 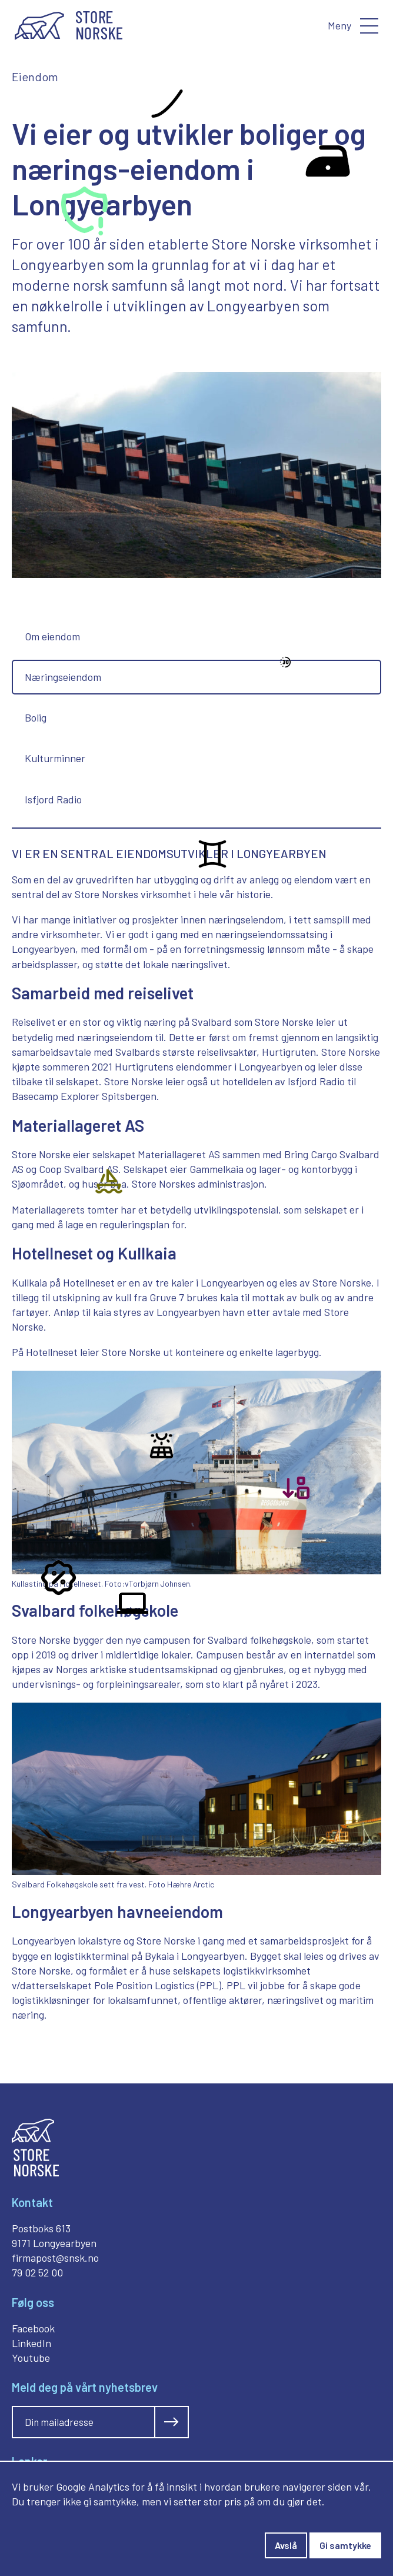 What do you see at coordinates (161, 1446) in the screenshot?
I see `access solar energy settings` at bounding box center [161, 1446].